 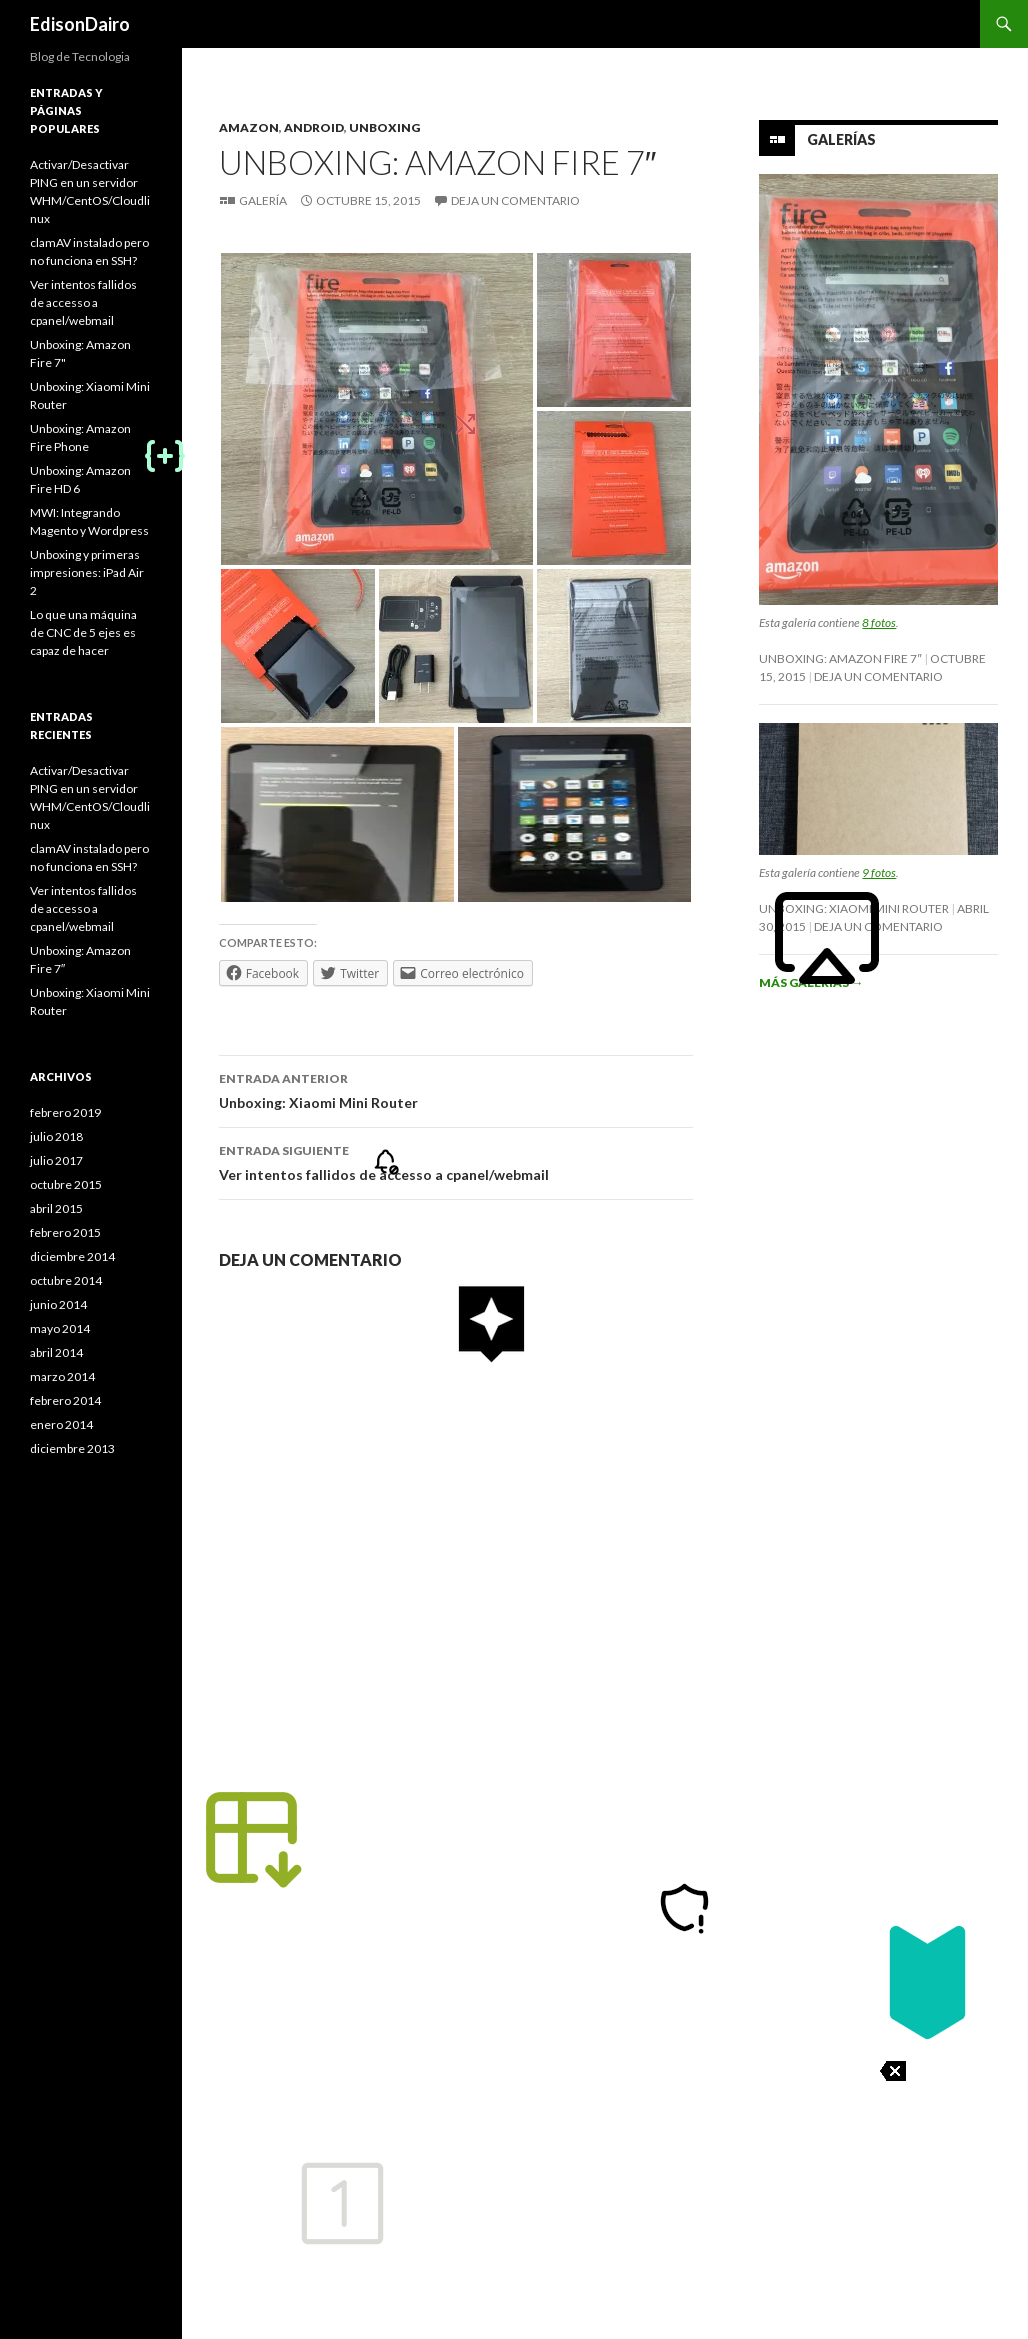 What do you see at coordinates (827, 936) in the screenshot?
I see `stream content to an external display via airplay` at bounding box center [827, 936].